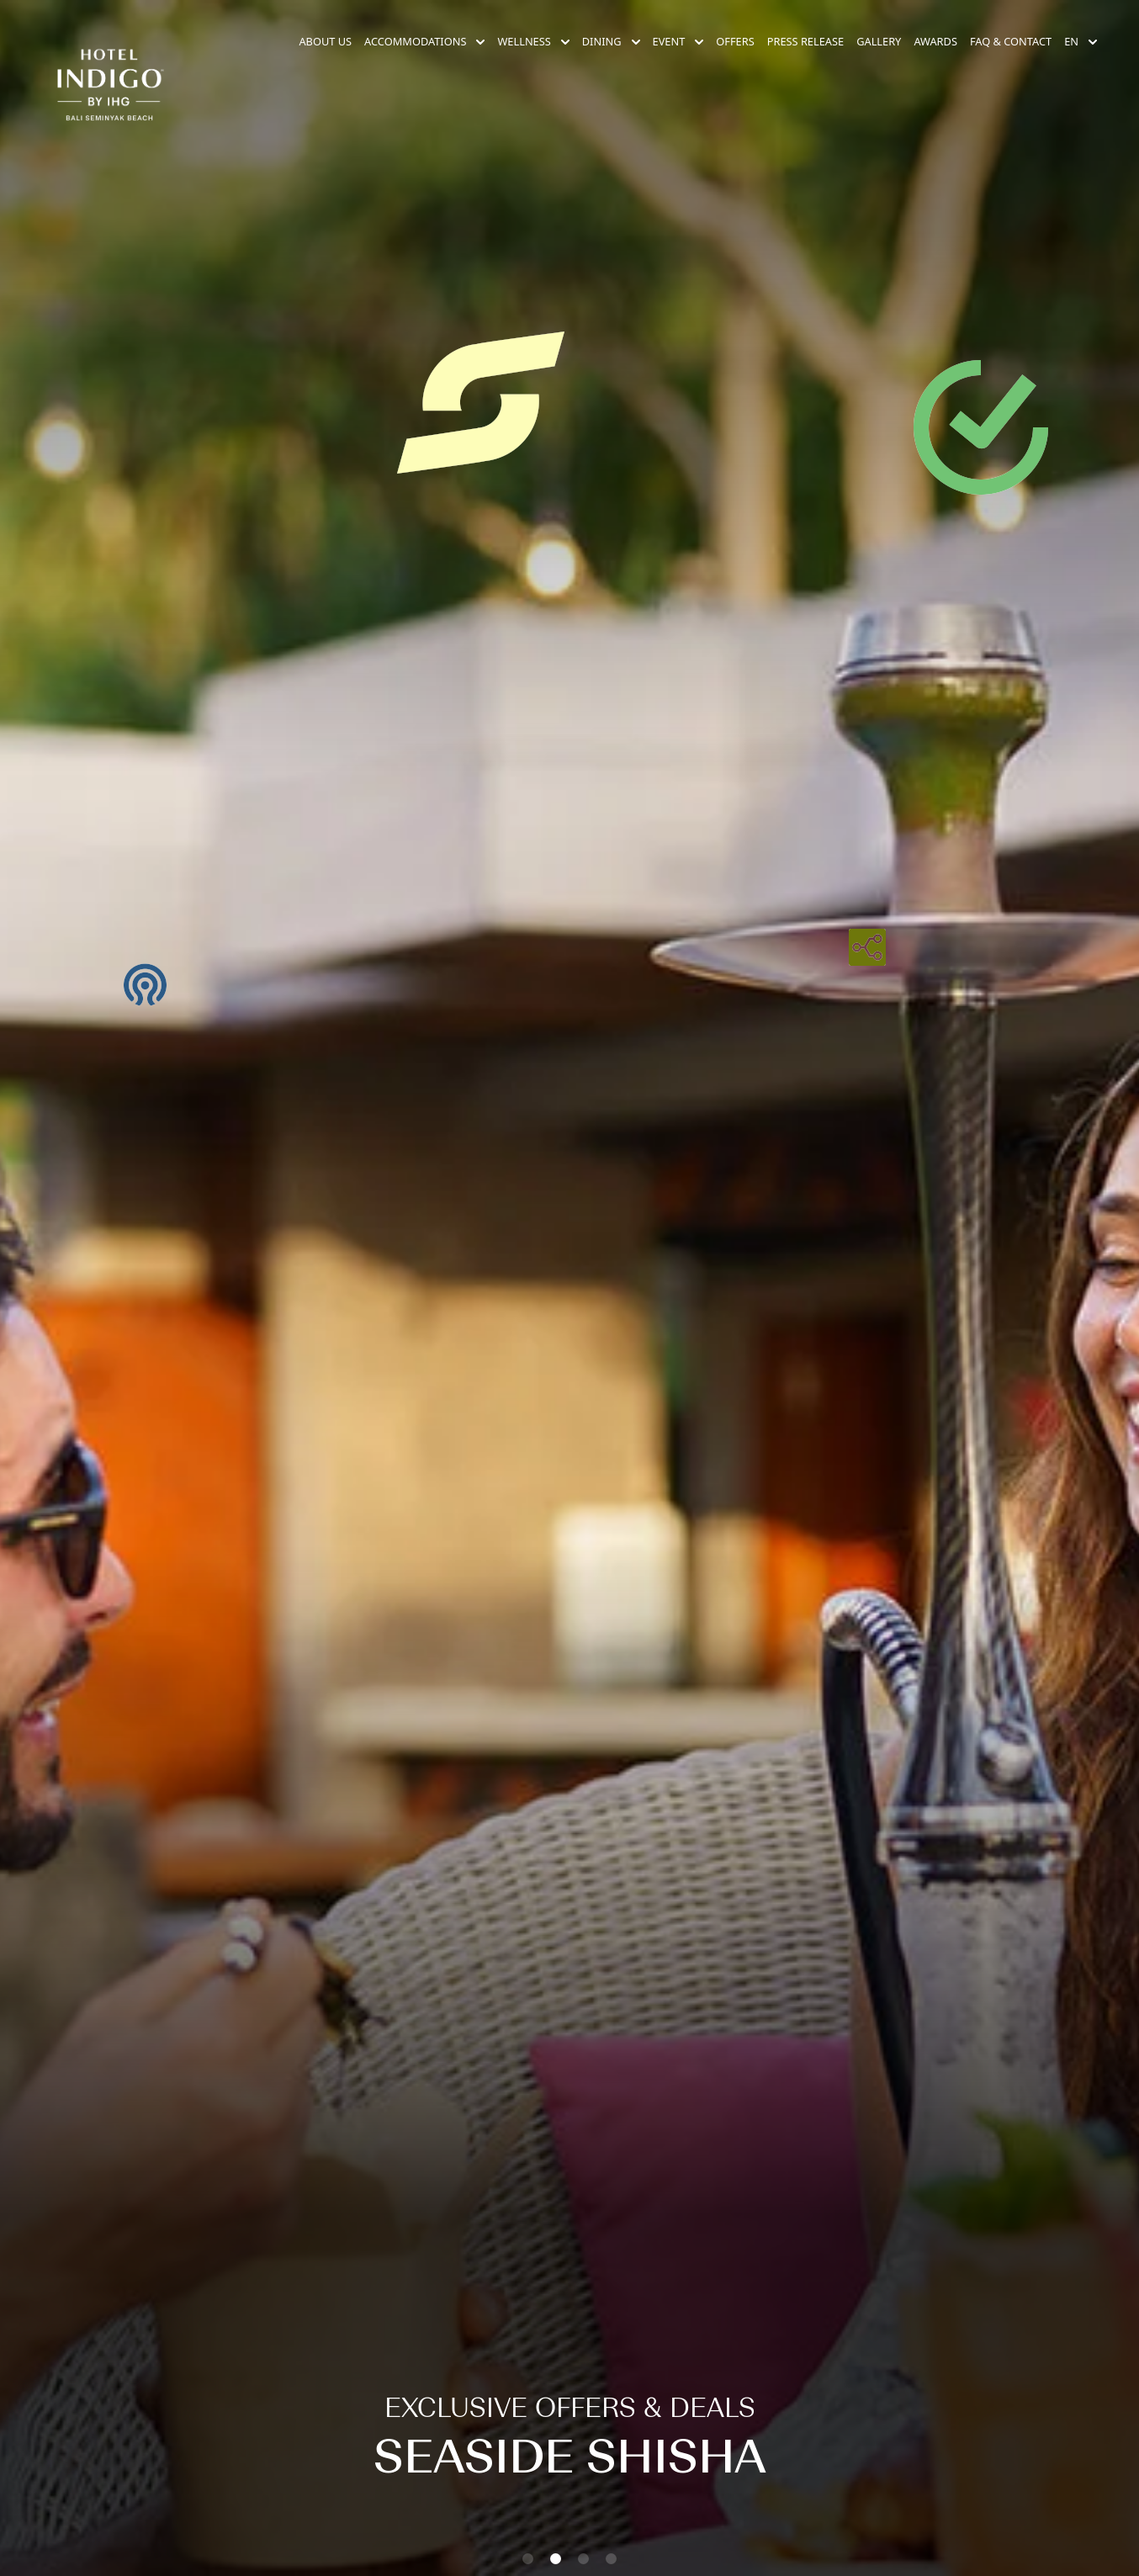 This screenshot has width=1139, height=2576. What do you see at coordinates (145, 984) in the screenshot?
I see `ceph distributed storage platform logo` at bounding box center [145, 984].